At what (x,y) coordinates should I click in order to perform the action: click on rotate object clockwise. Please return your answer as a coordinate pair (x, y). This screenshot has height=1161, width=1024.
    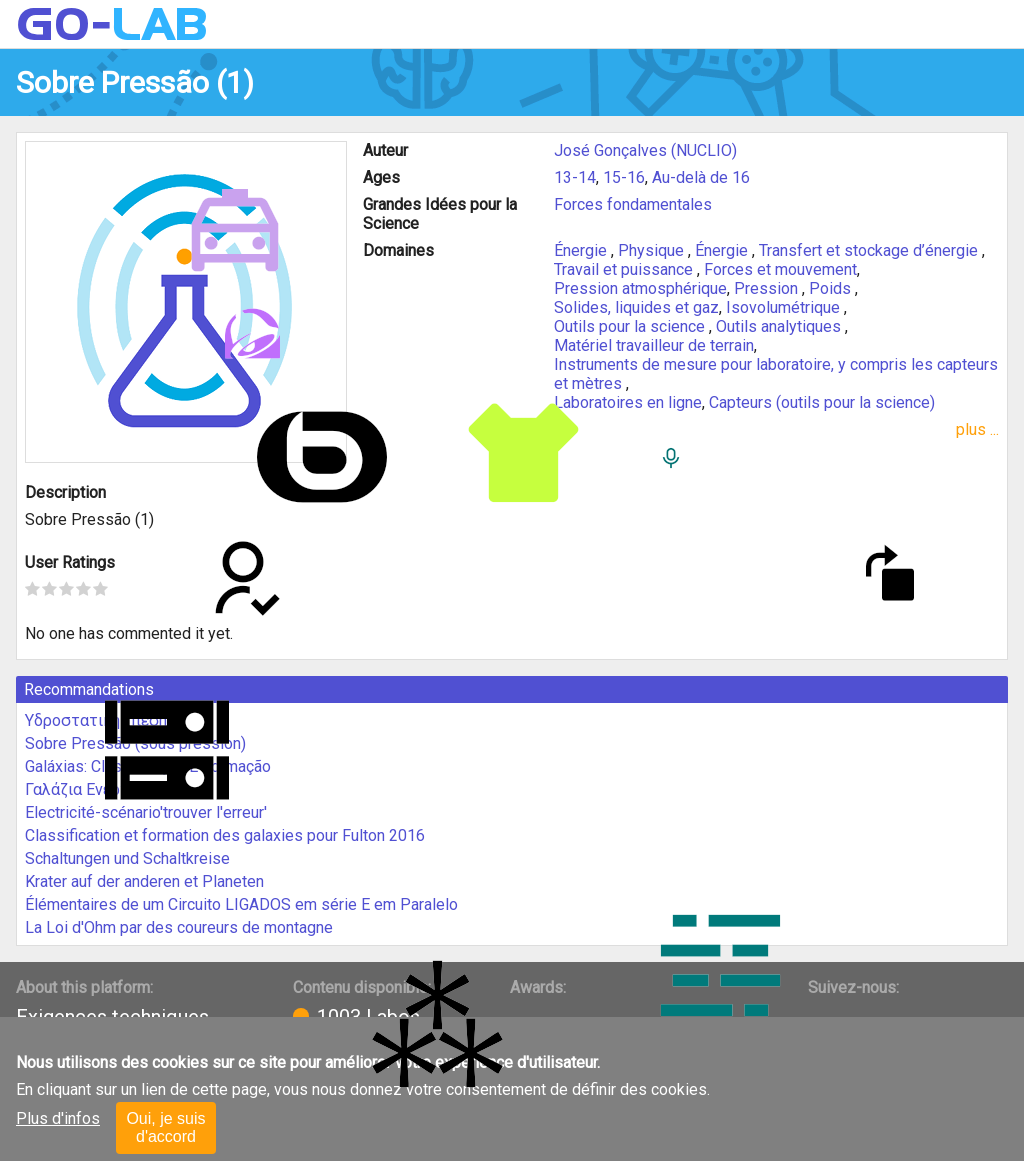
    Looking at the image, I should click on (890, 574).